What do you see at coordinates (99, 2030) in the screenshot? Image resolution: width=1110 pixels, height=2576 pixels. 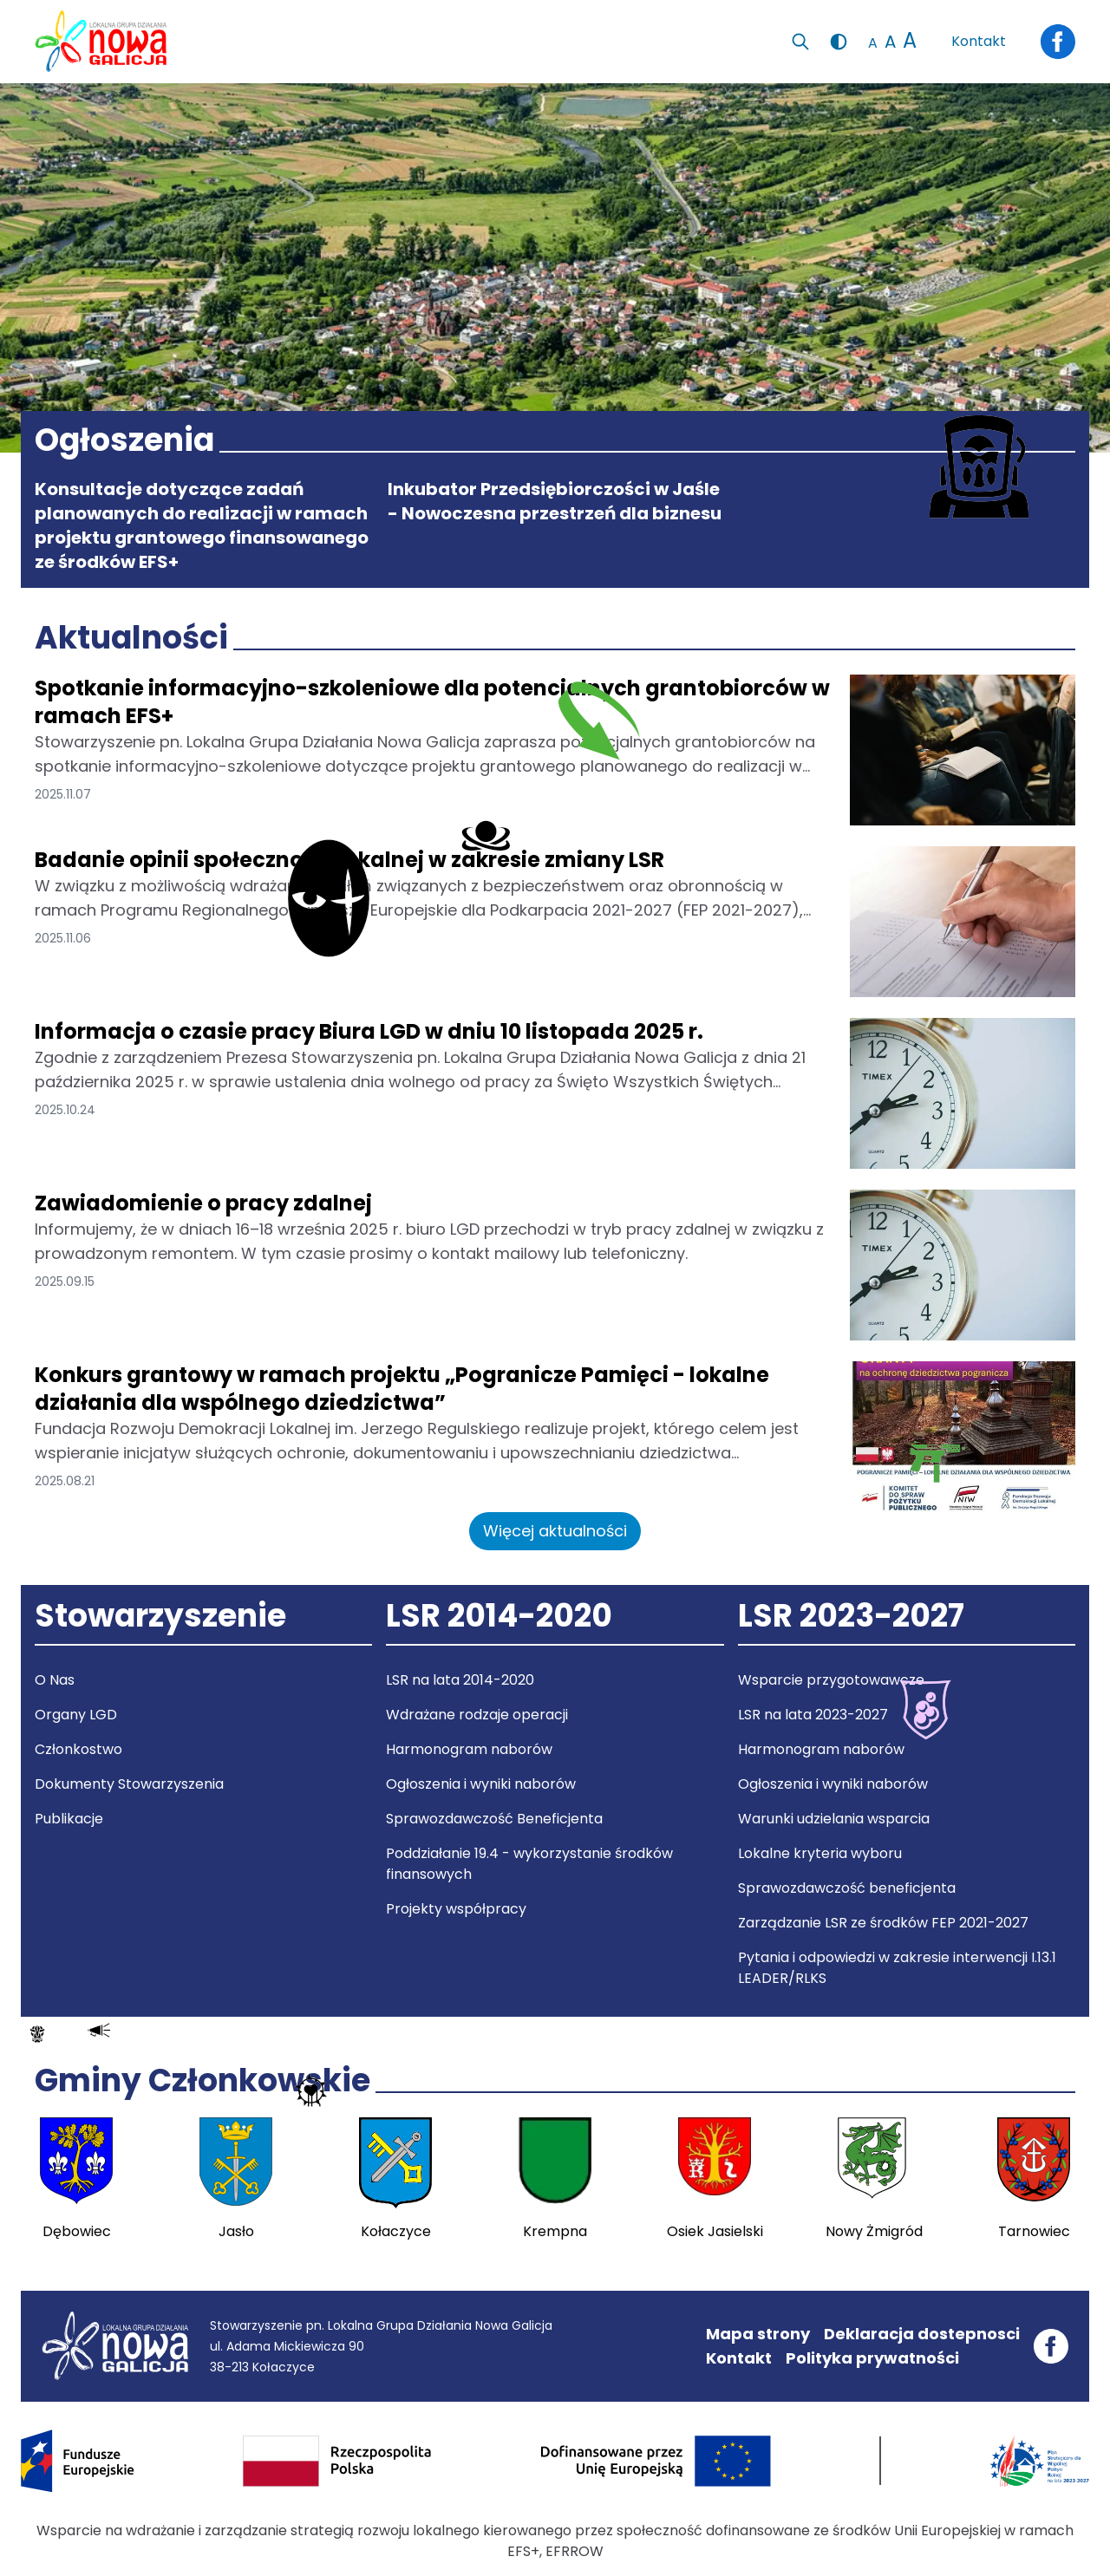 I see `make an announcement or broadcast` at bounding box center [99, 2030].